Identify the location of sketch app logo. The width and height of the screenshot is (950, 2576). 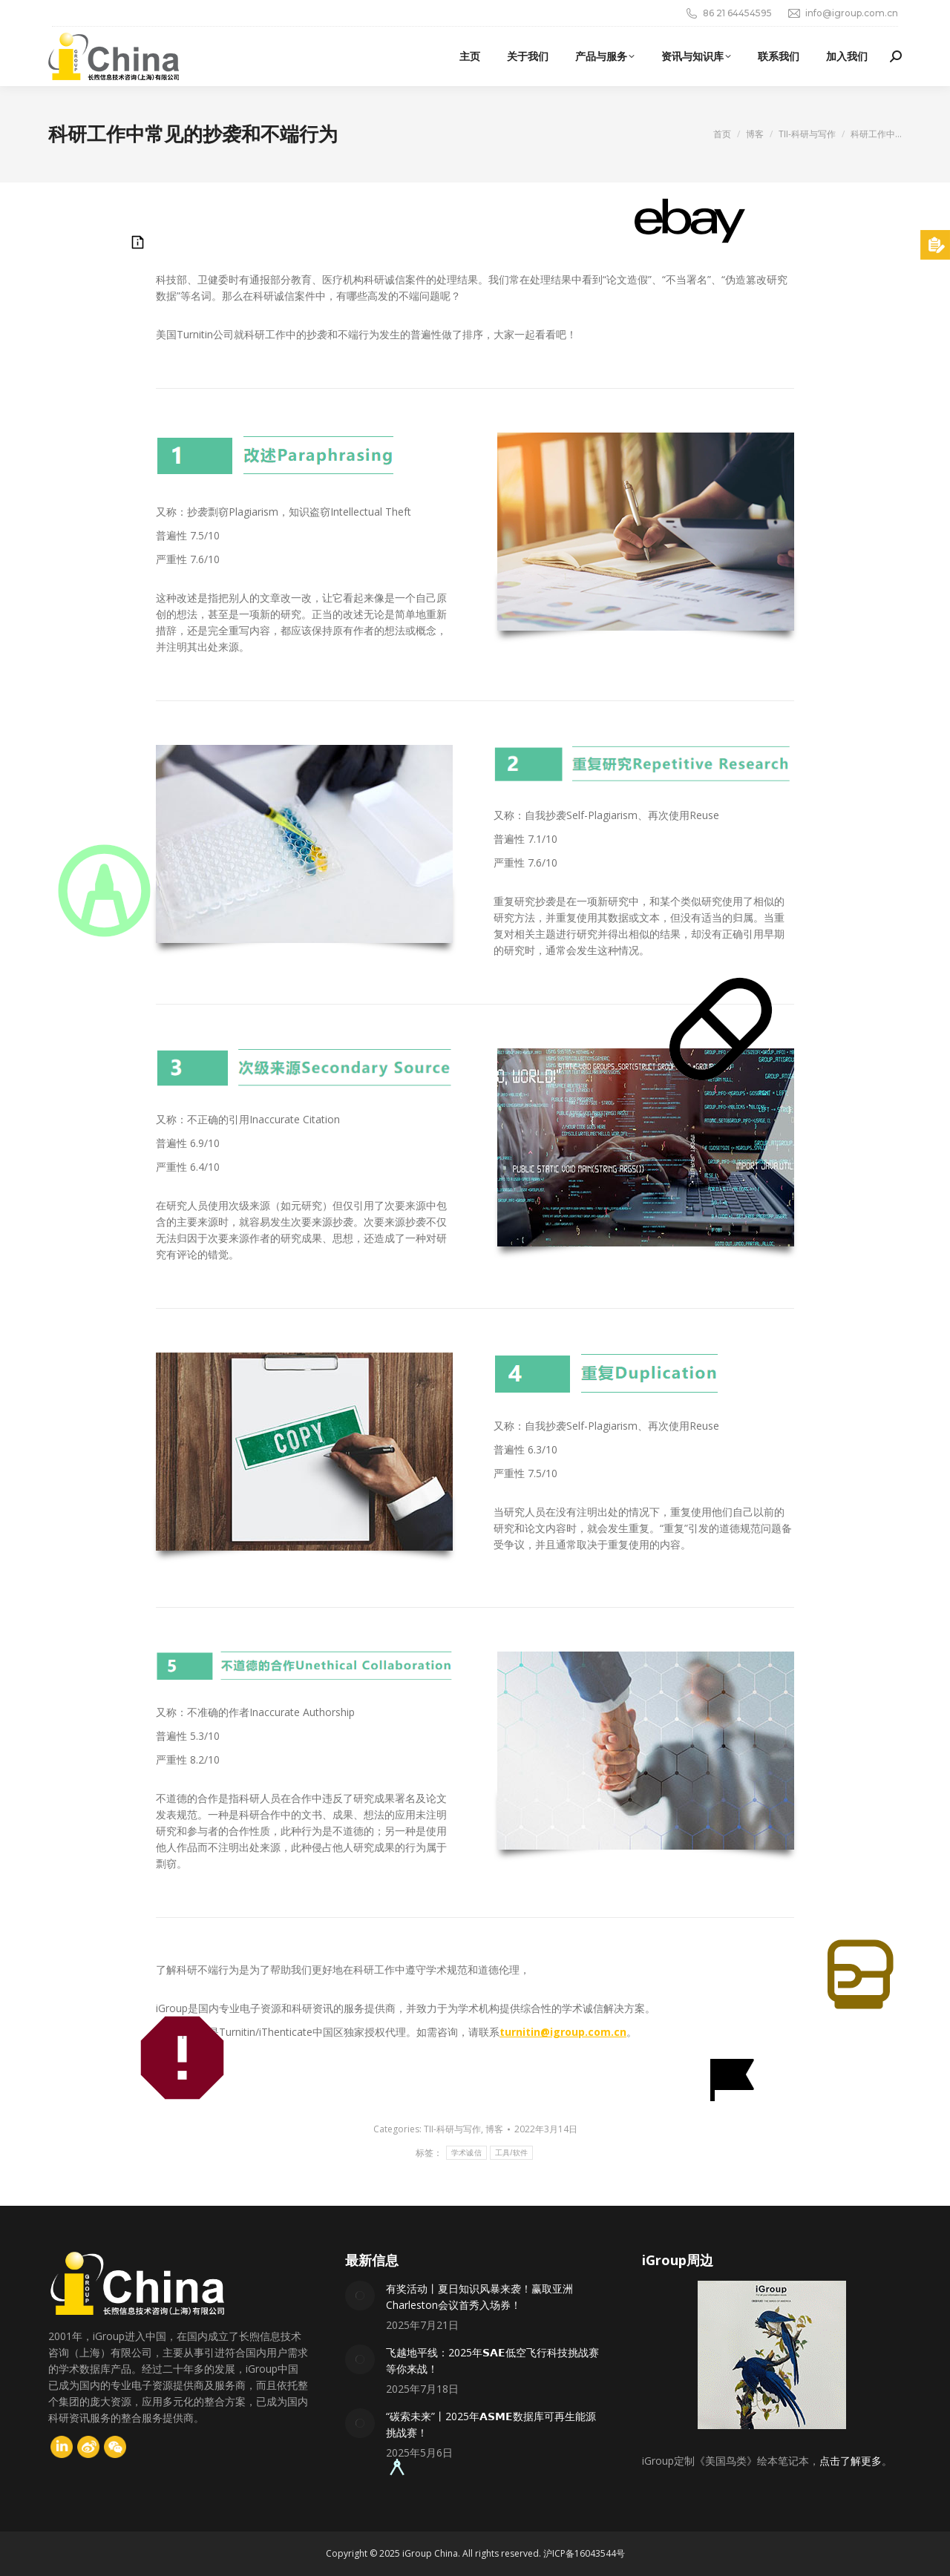
(104, 890).